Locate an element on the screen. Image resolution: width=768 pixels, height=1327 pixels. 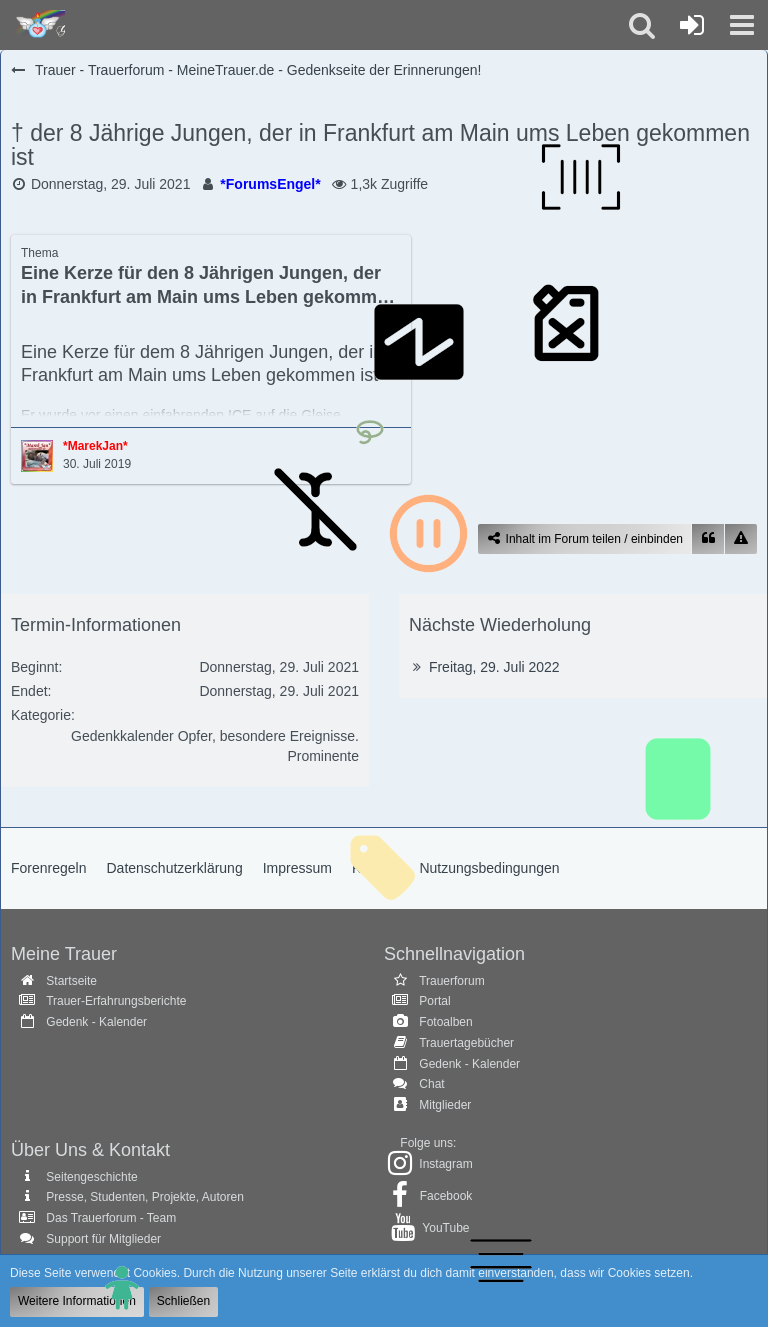
pause media playback is located at coordinates (428, 533).